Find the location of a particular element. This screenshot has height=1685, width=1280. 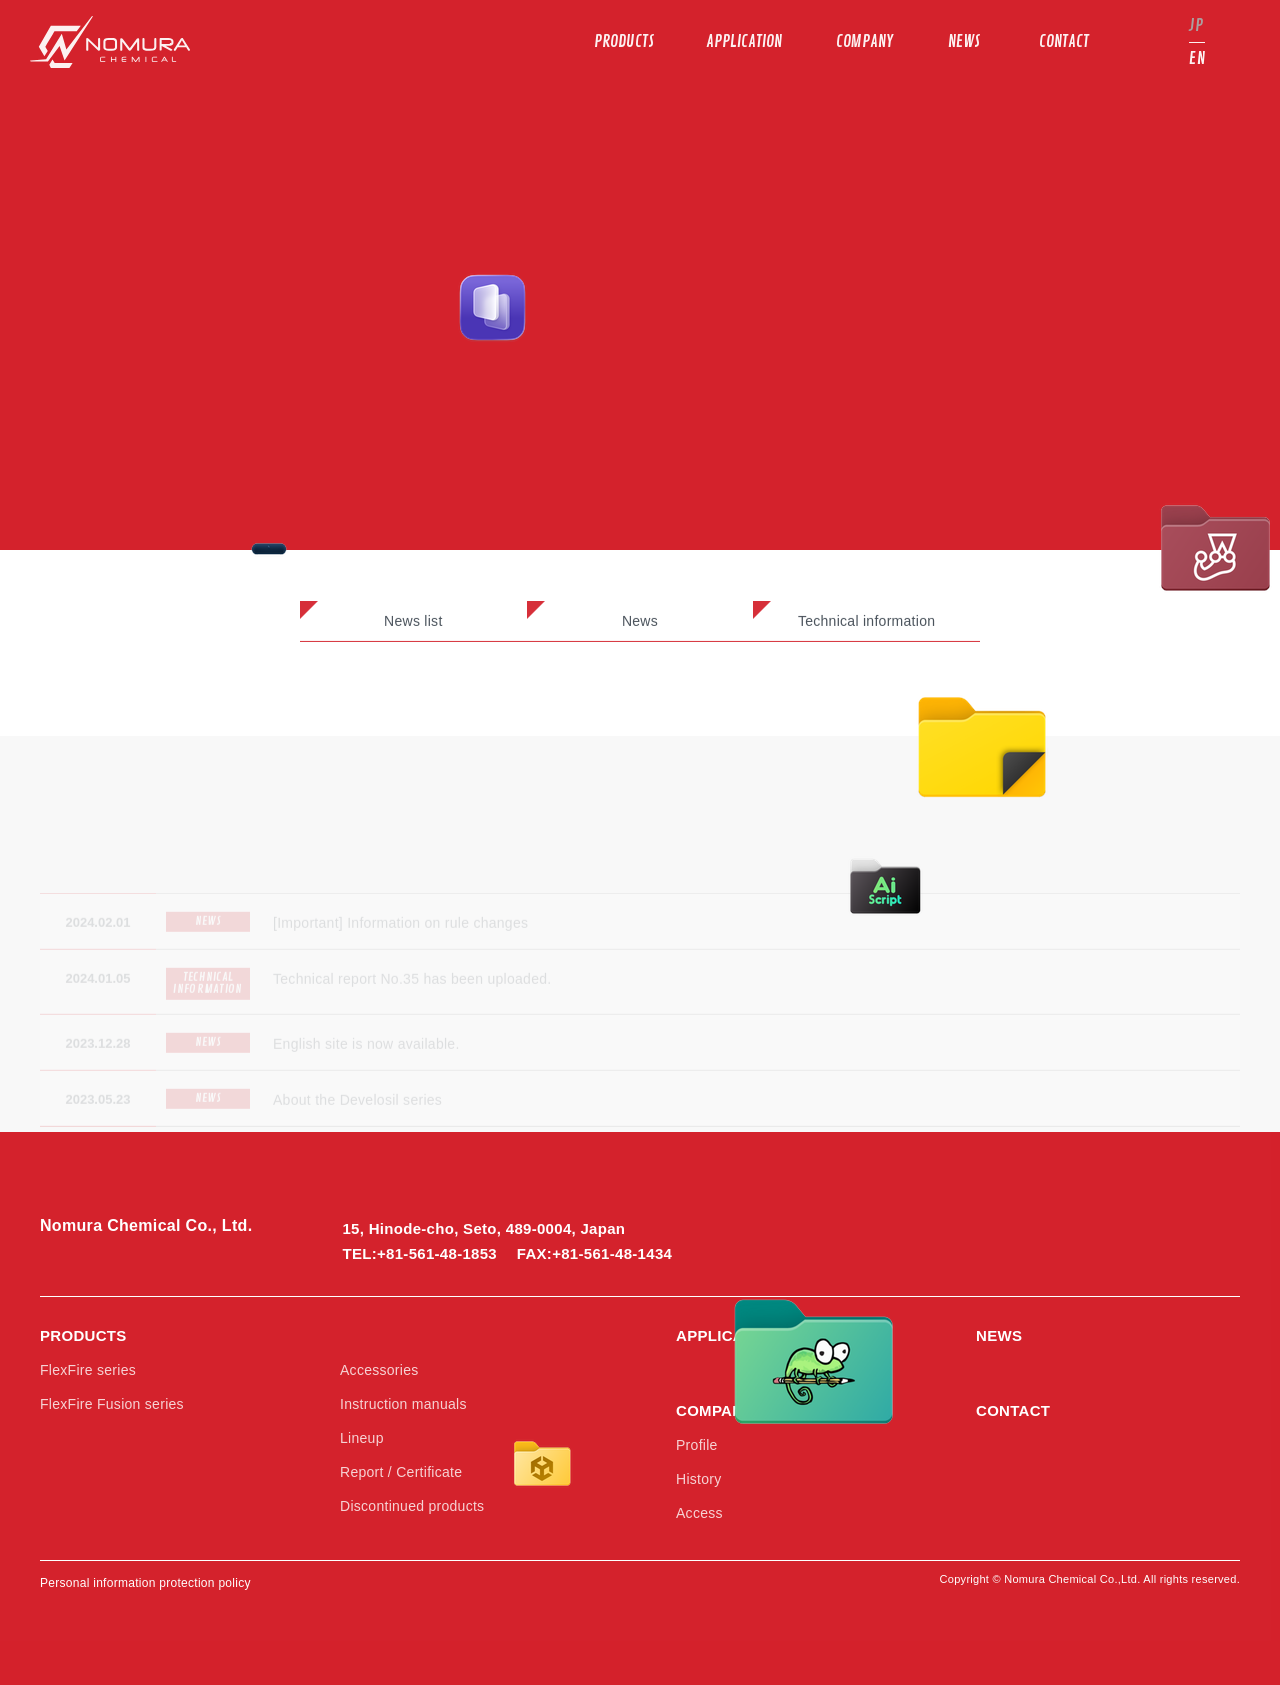

open notepad++ project folder is located at coordinates (813, 1366).